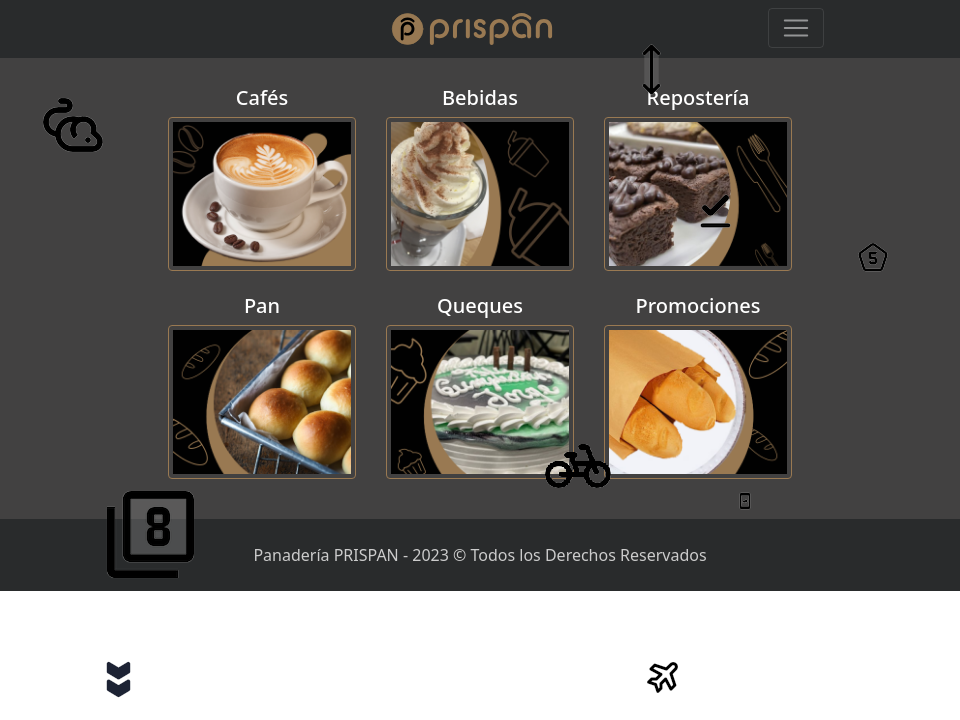  Describe the element at coordinates (73, 125) in the screenshot. I see `request pest control services for rodents` at that location.